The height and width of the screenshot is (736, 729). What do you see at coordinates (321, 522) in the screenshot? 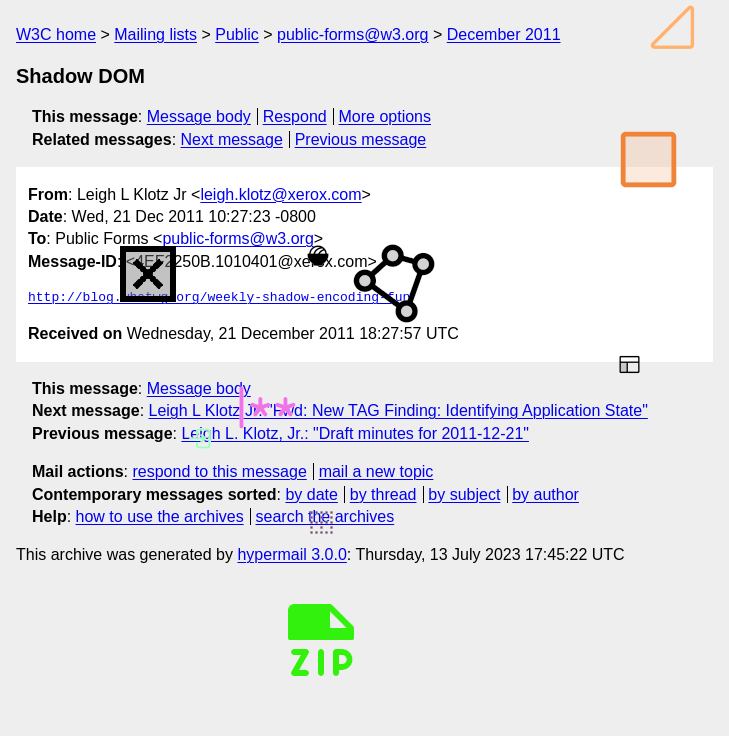
I see `remove all borders from selected cells or elements` at bounding box center [321, 522].